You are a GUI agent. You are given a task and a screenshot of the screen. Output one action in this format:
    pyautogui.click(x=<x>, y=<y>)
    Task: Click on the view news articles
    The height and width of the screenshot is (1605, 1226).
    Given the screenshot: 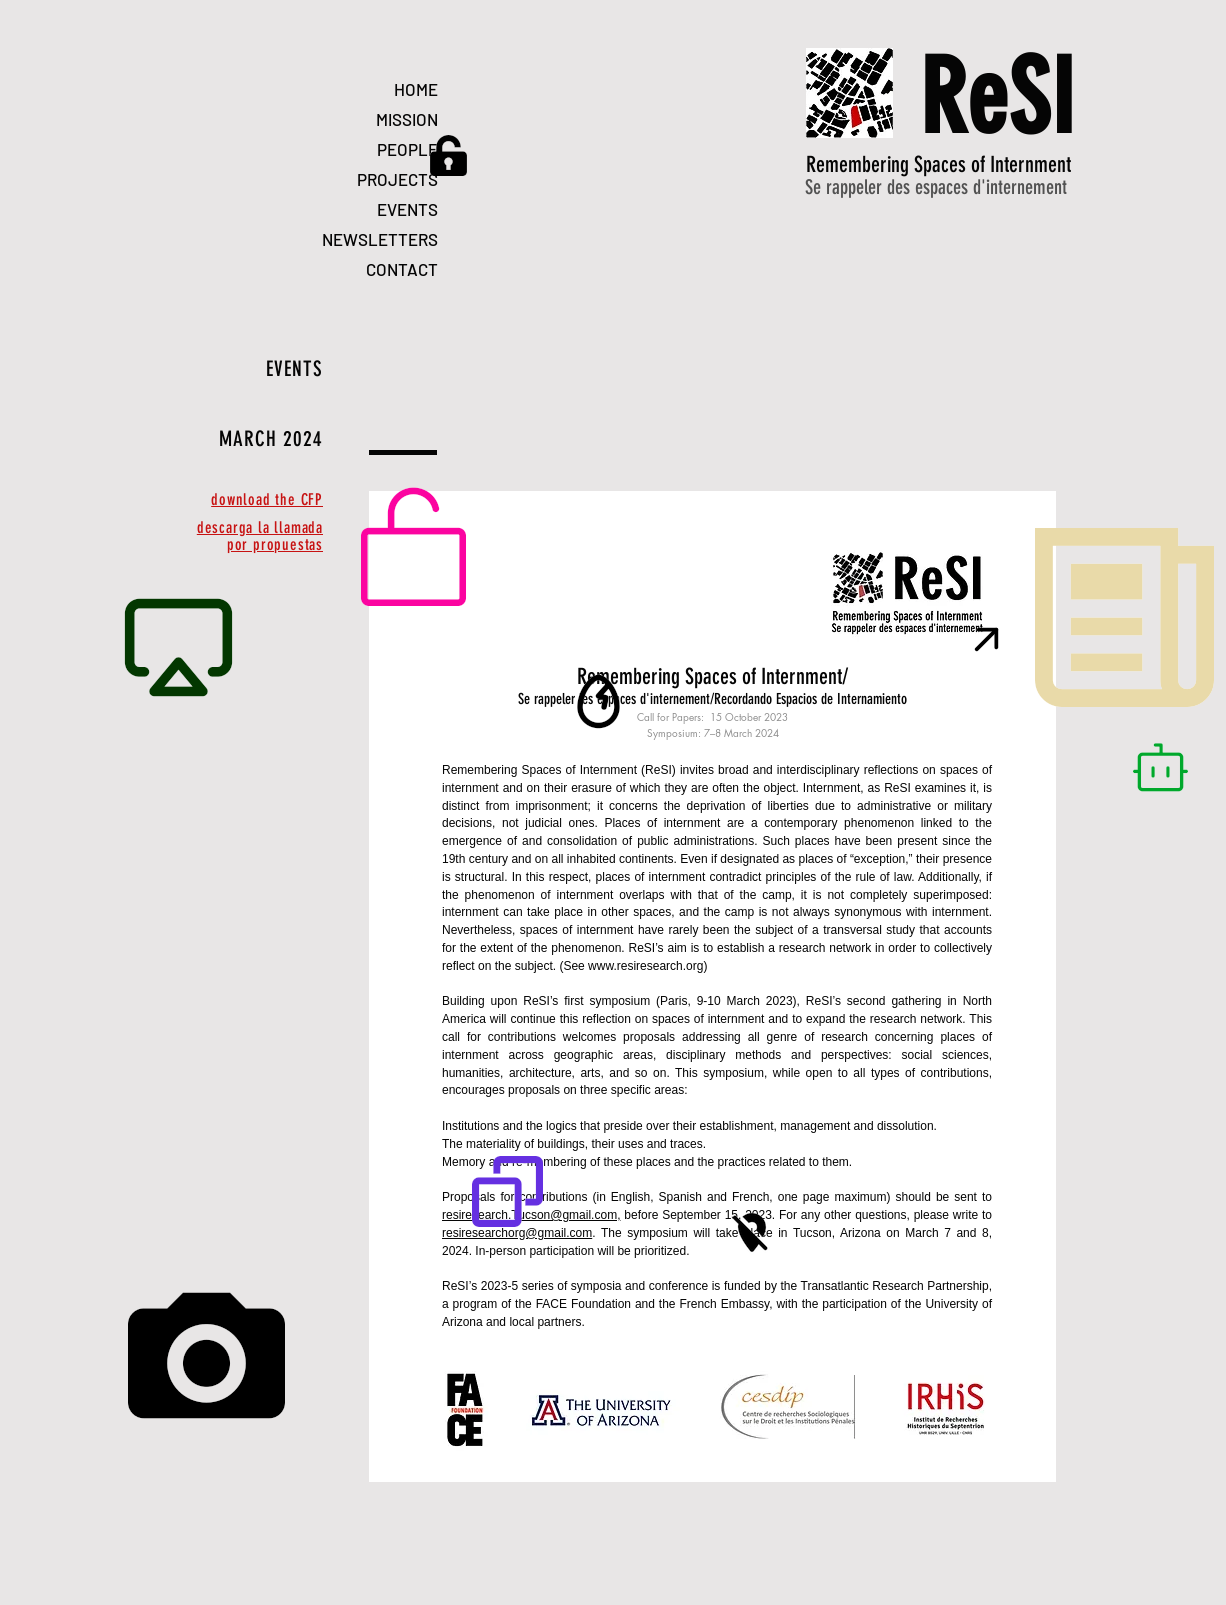 What is the action you would take?
    pyautogui.click(x=1124, y=617)
    